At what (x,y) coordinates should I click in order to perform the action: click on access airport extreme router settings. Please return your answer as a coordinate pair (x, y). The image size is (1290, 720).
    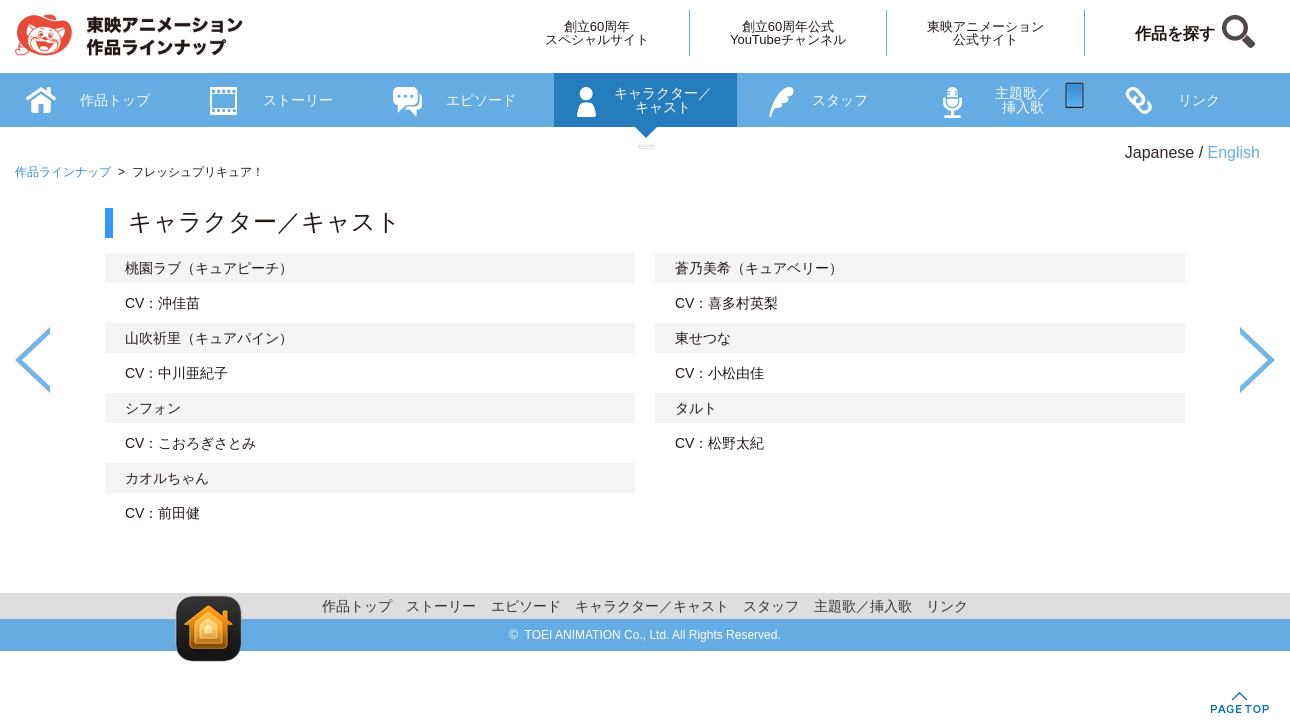
    Looking at the image, I should click on (647, 144).